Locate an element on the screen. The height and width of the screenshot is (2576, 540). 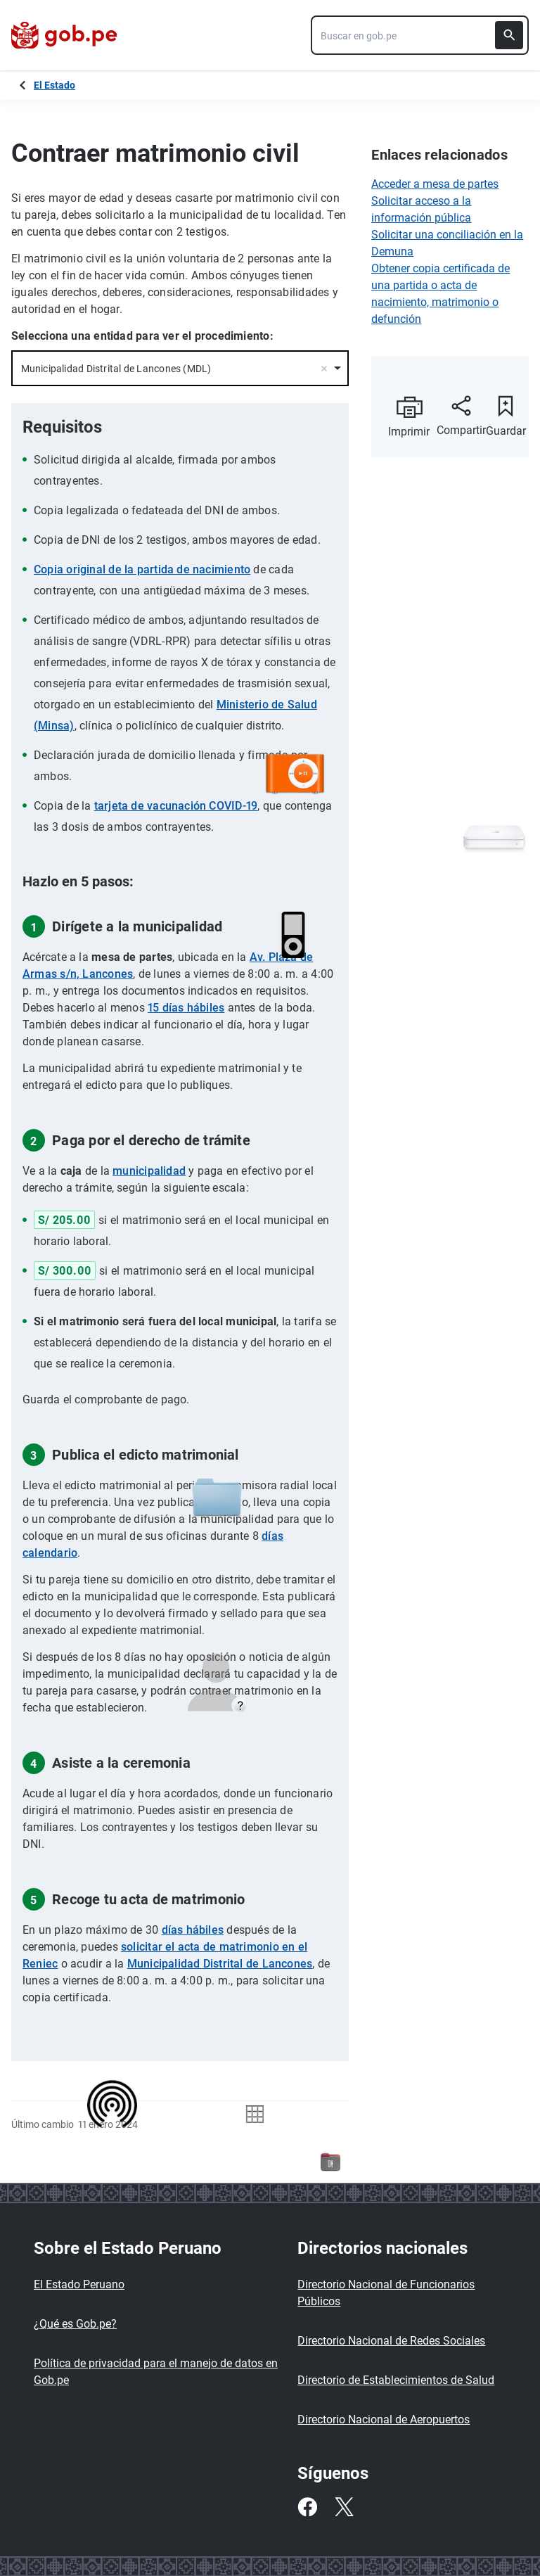
iPod Nano device in sidebar is located at coordinates (293, 935).